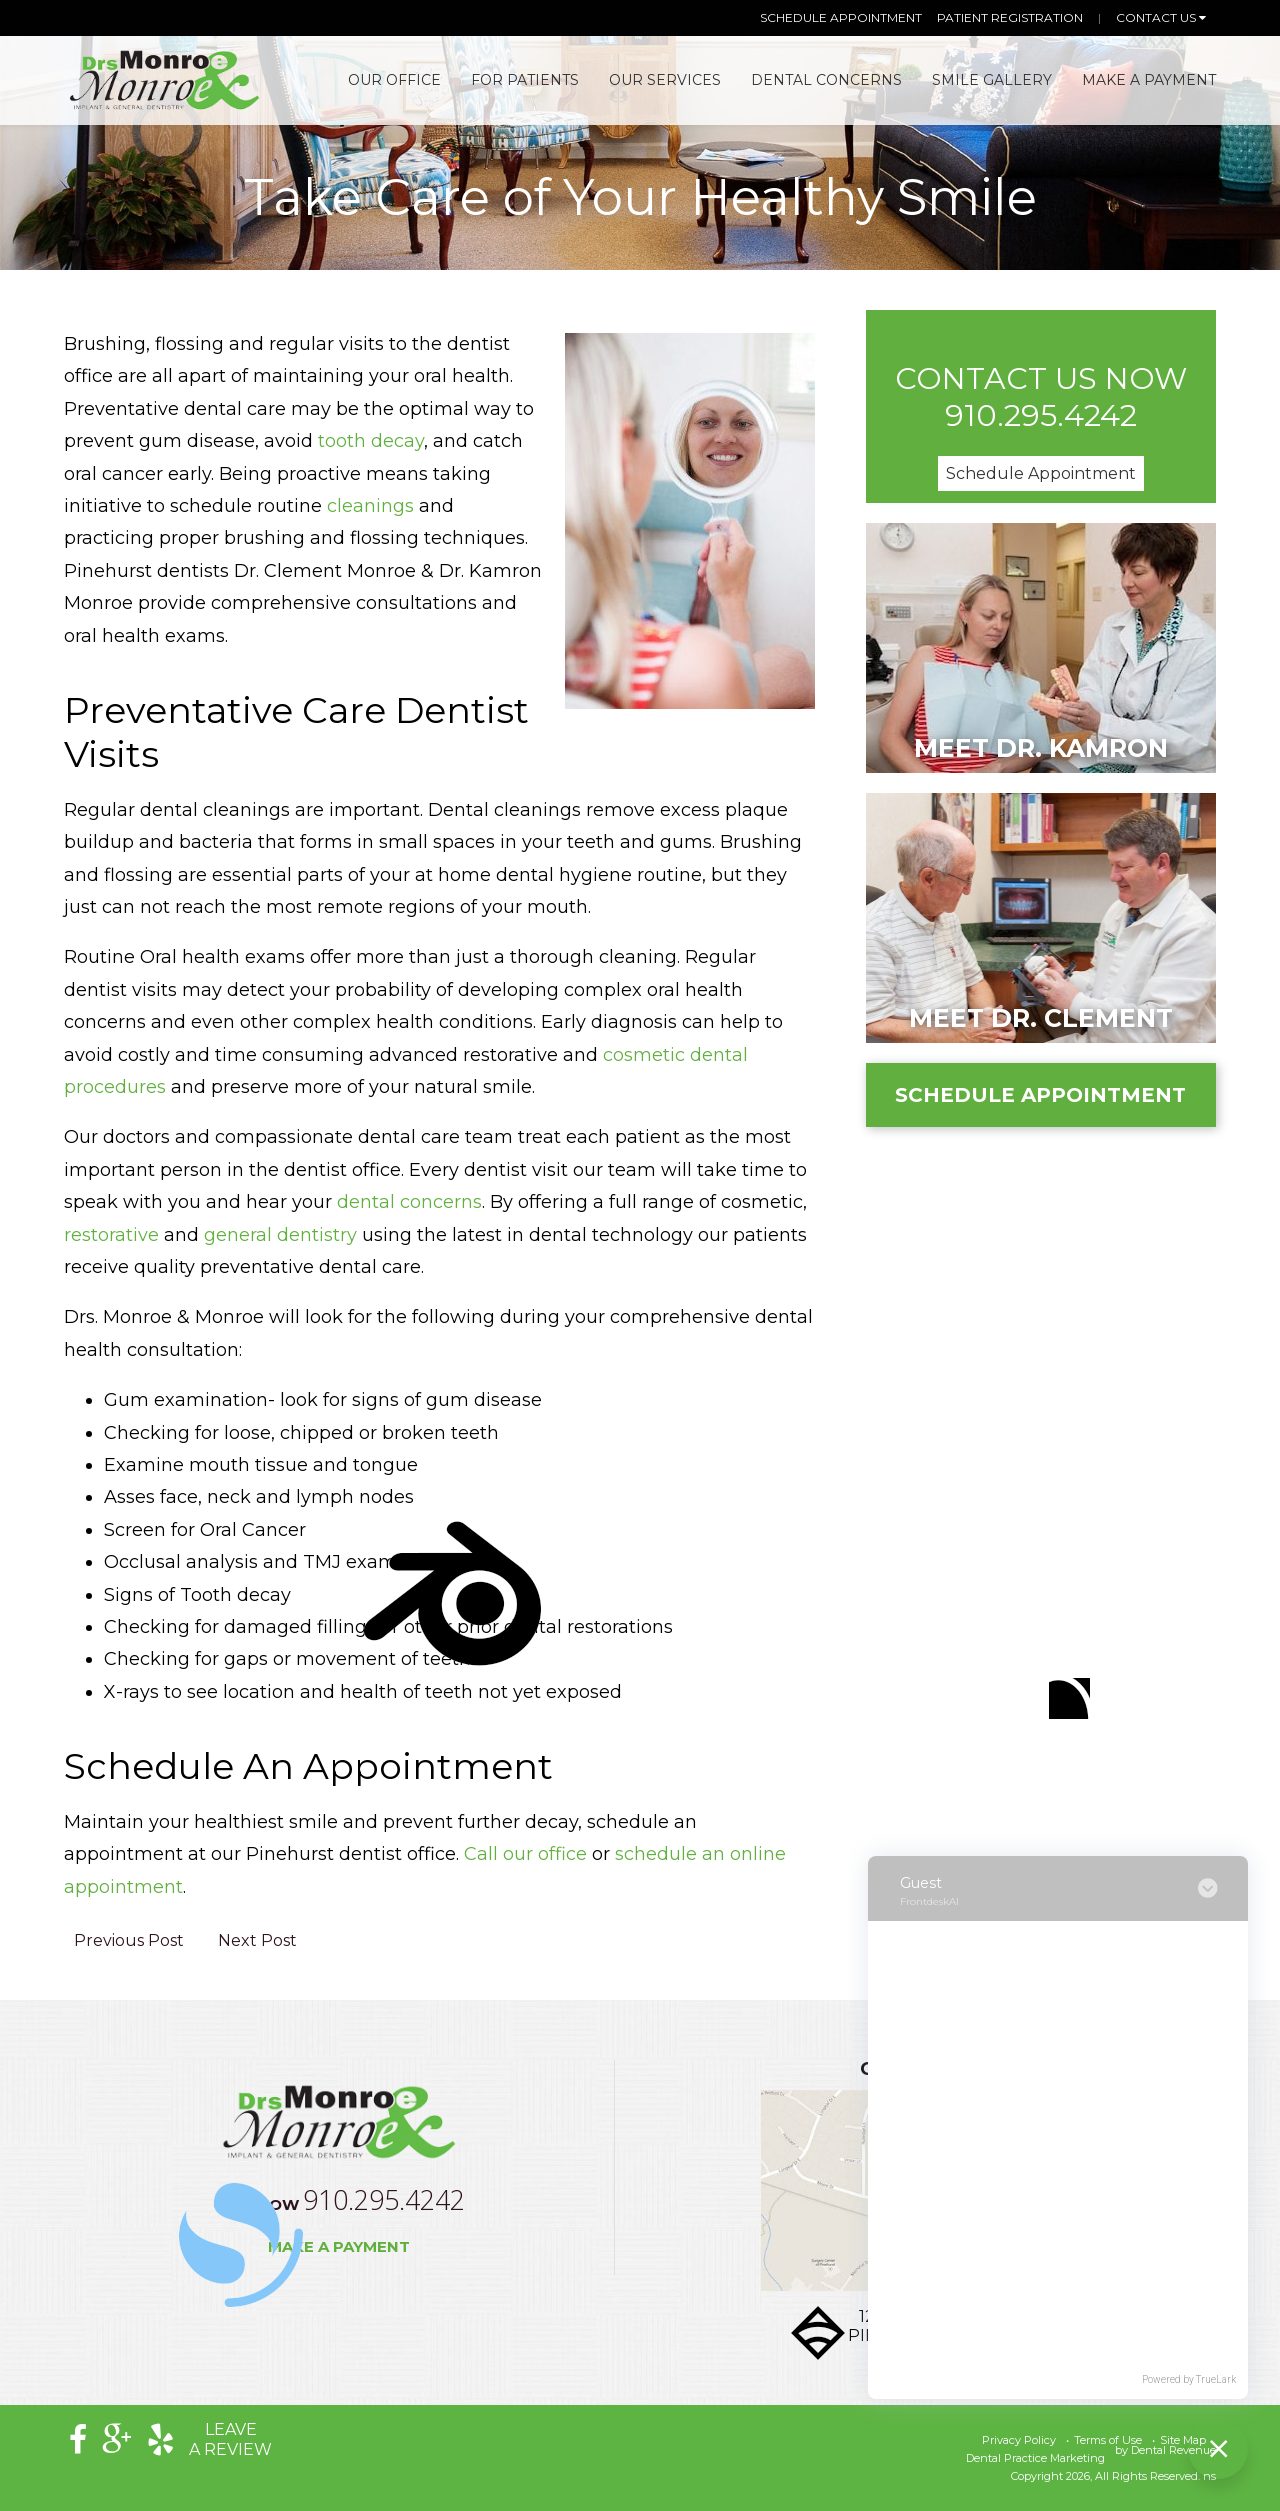 Image resolution: width=1280 pixels, height=2511 pixels. I want to click on open zerodha trading app, so click(1069, 1698).